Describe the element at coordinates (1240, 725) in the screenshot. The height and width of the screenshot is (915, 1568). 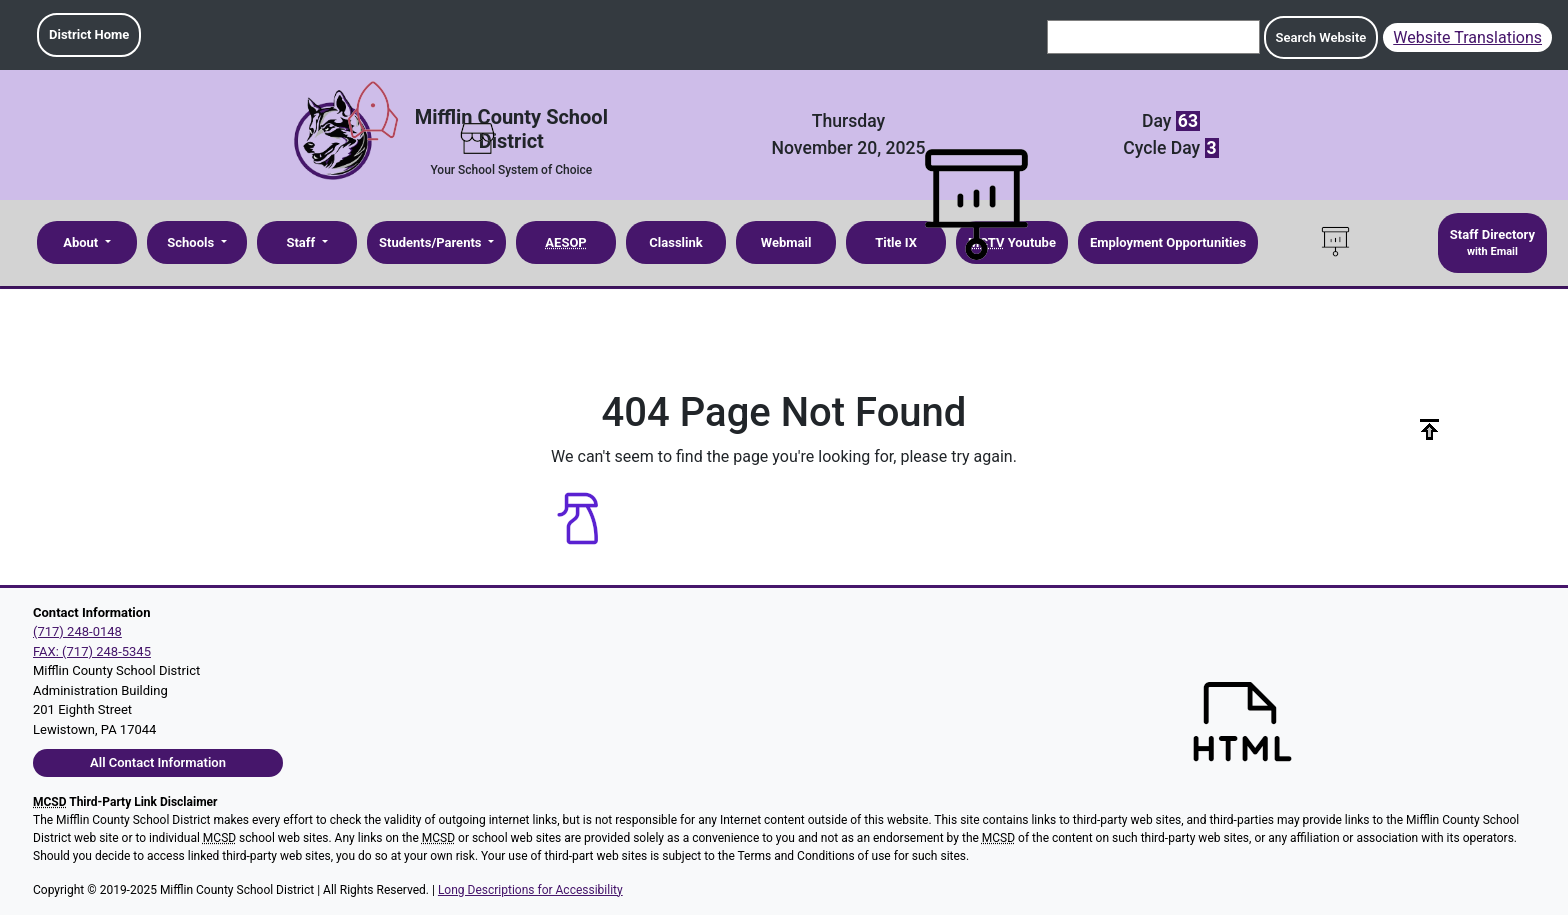
I see `view or open an HTML file` at that location.